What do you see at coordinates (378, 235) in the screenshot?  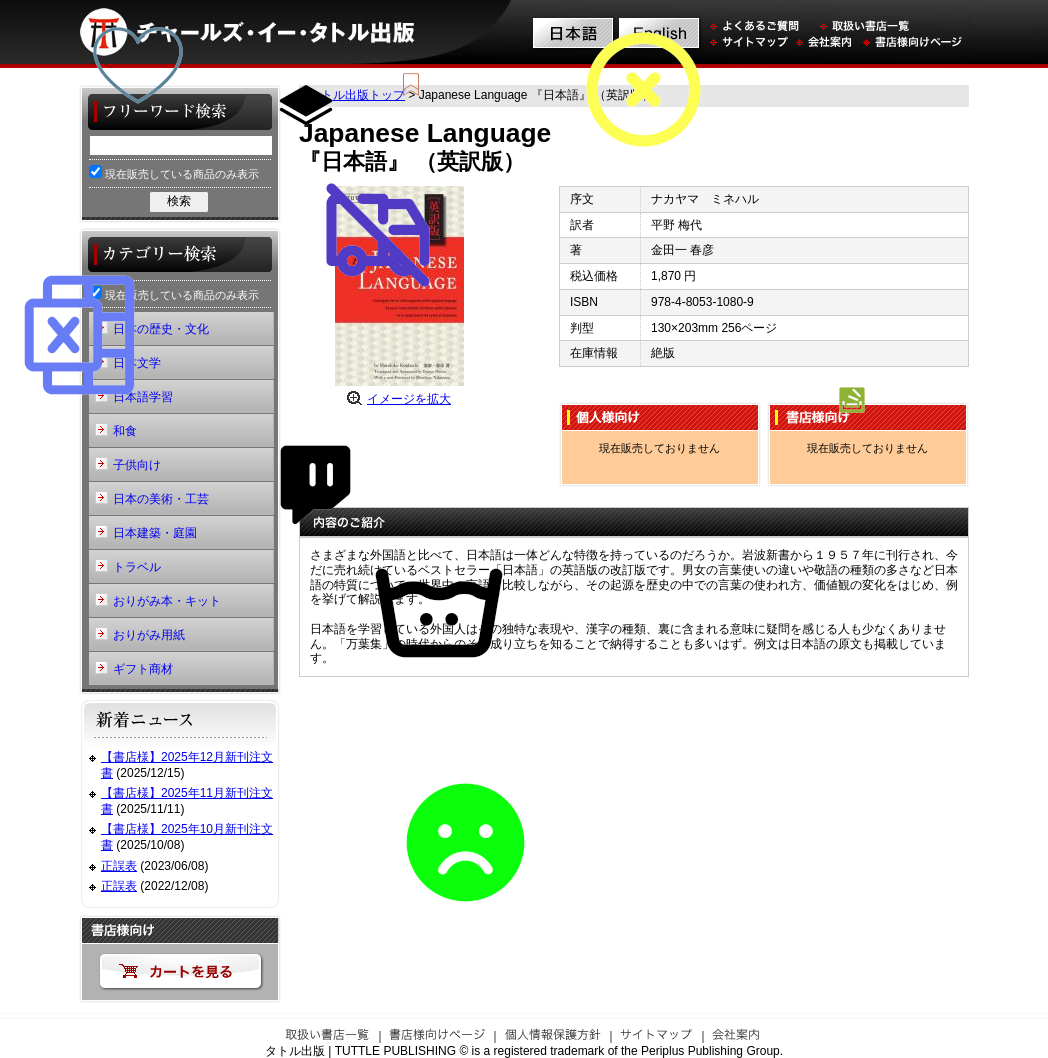 I see `delivery unavailable` at bounding box center [378, 235].